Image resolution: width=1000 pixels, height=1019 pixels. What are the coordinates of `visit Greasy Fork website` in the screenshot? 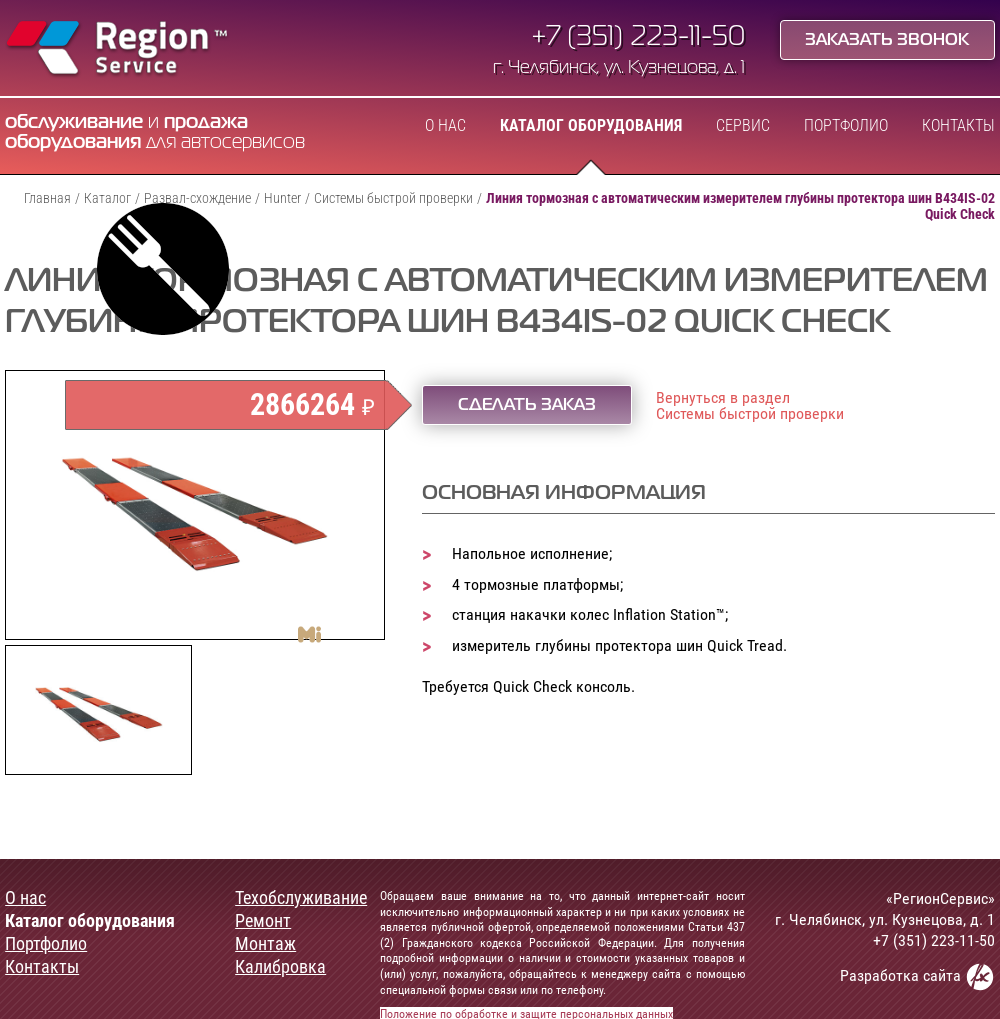 It's located at (163, 269).